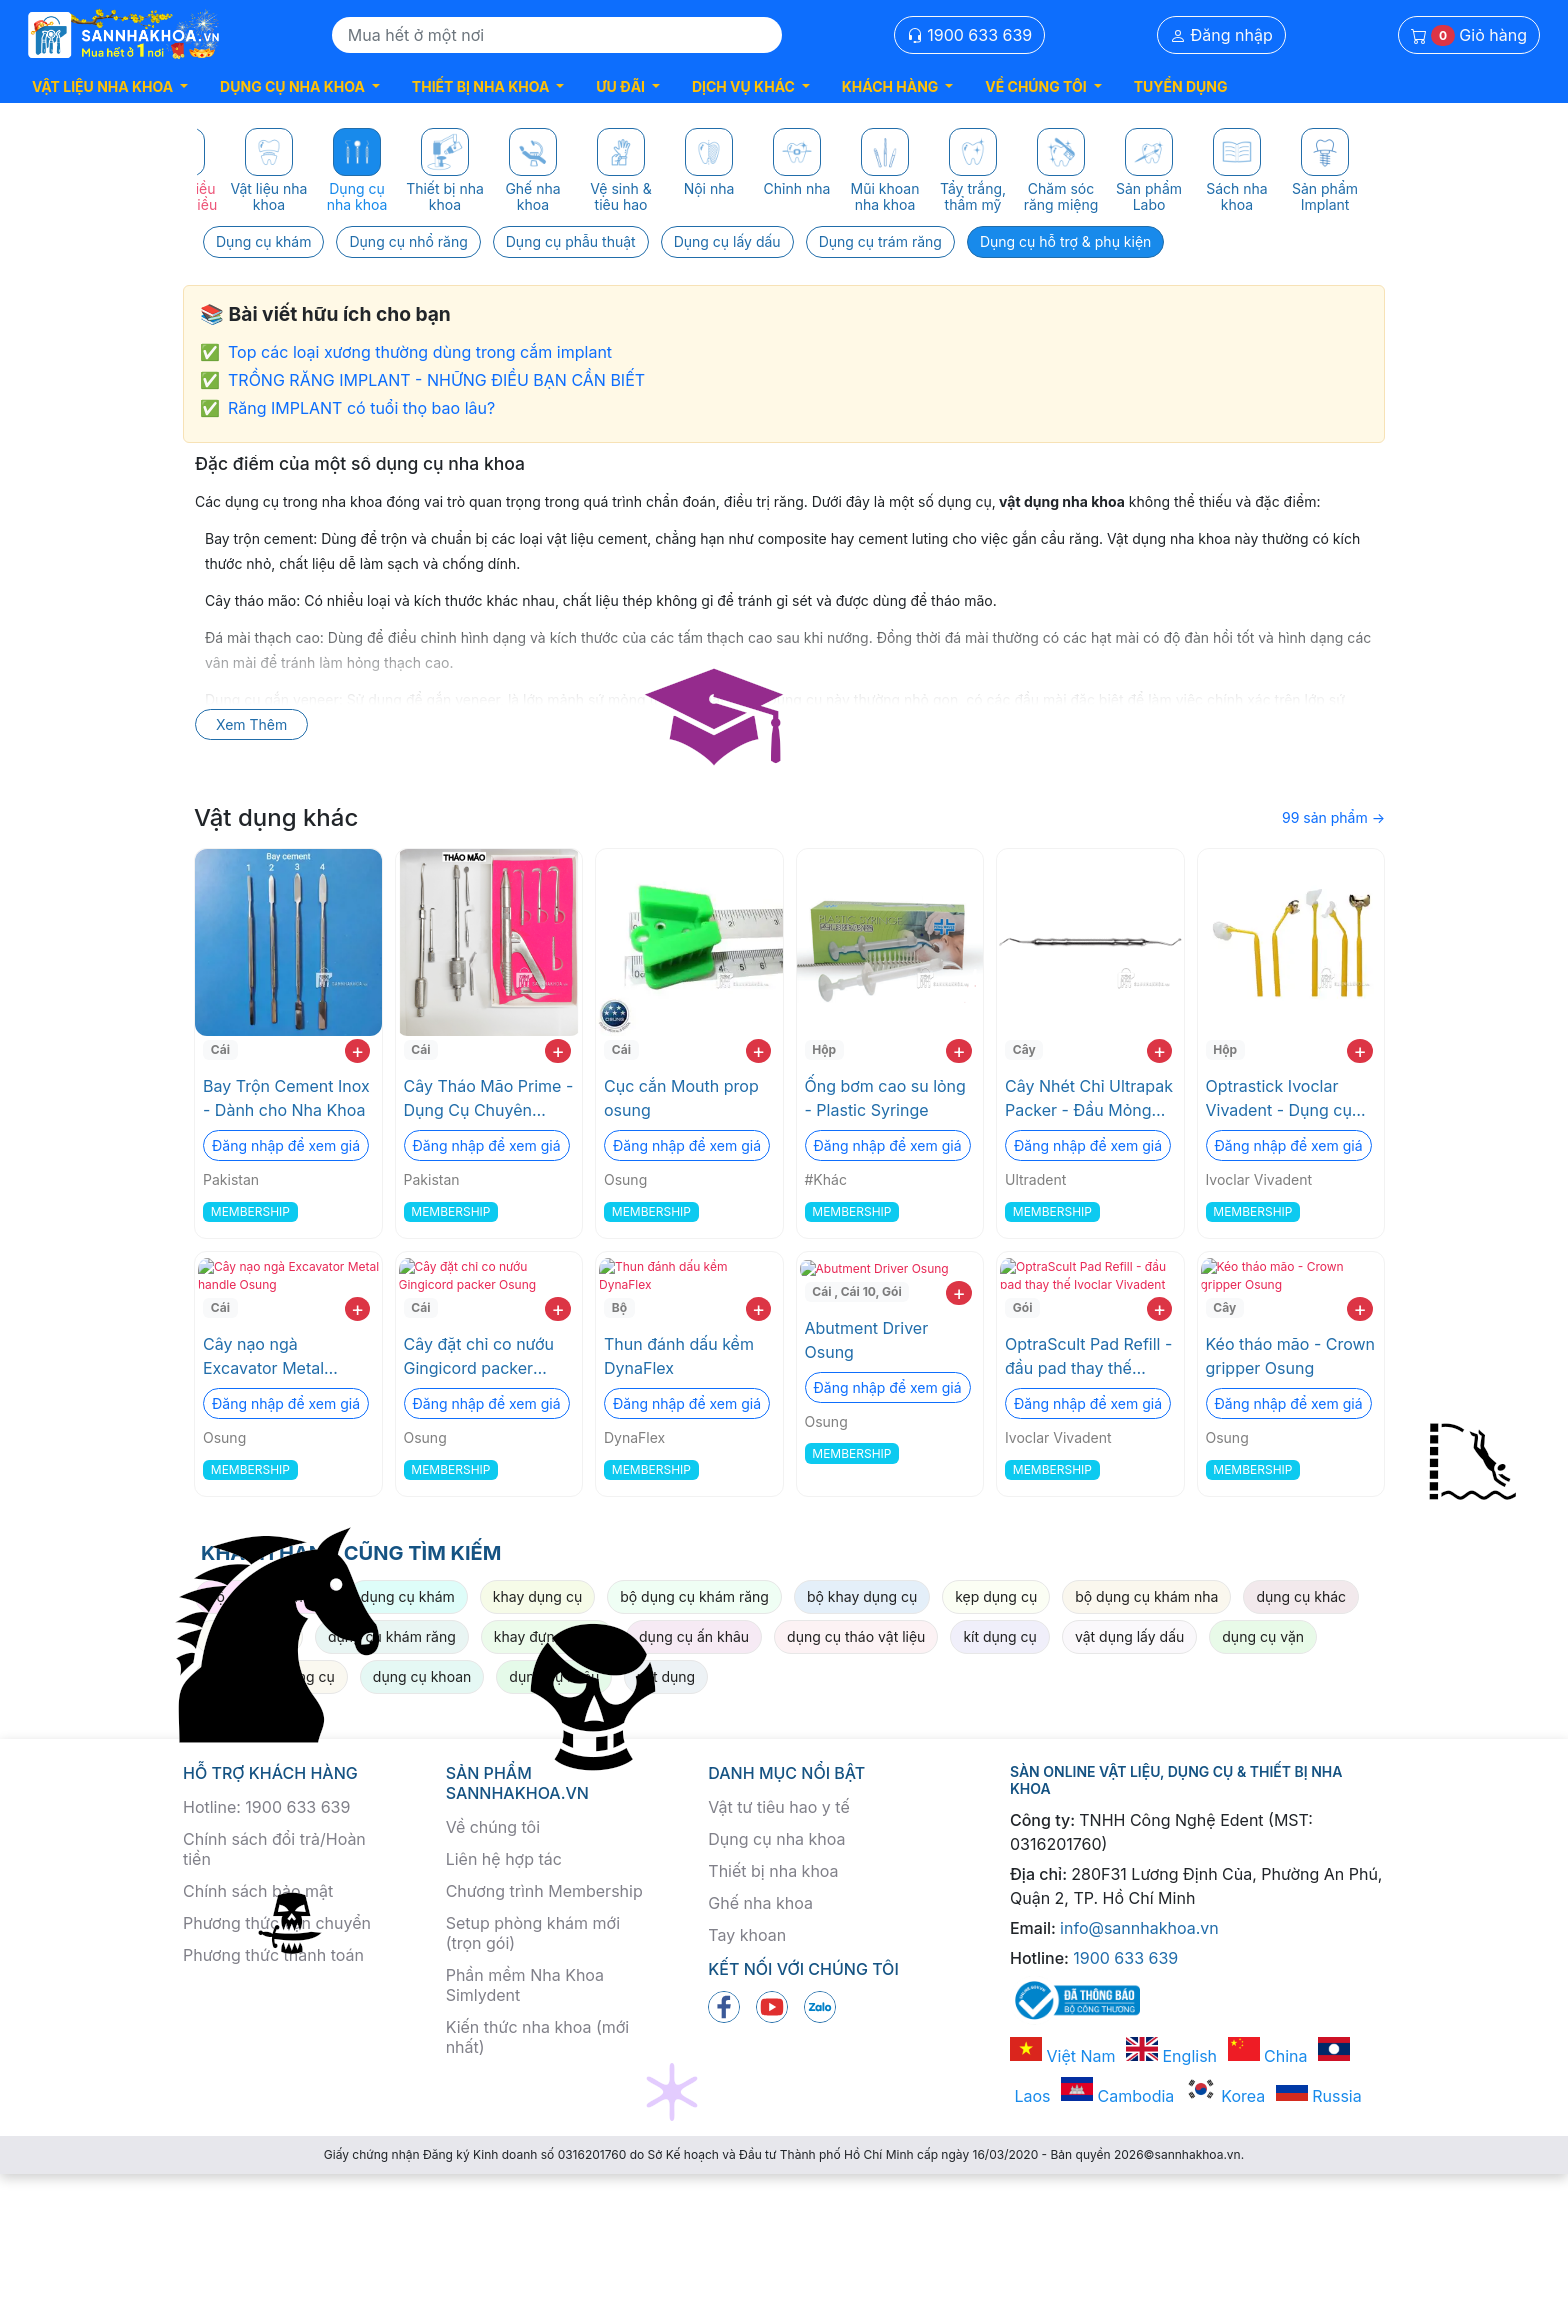  I want to click on access pirate or nautical themed game content, so click(593, 1697).